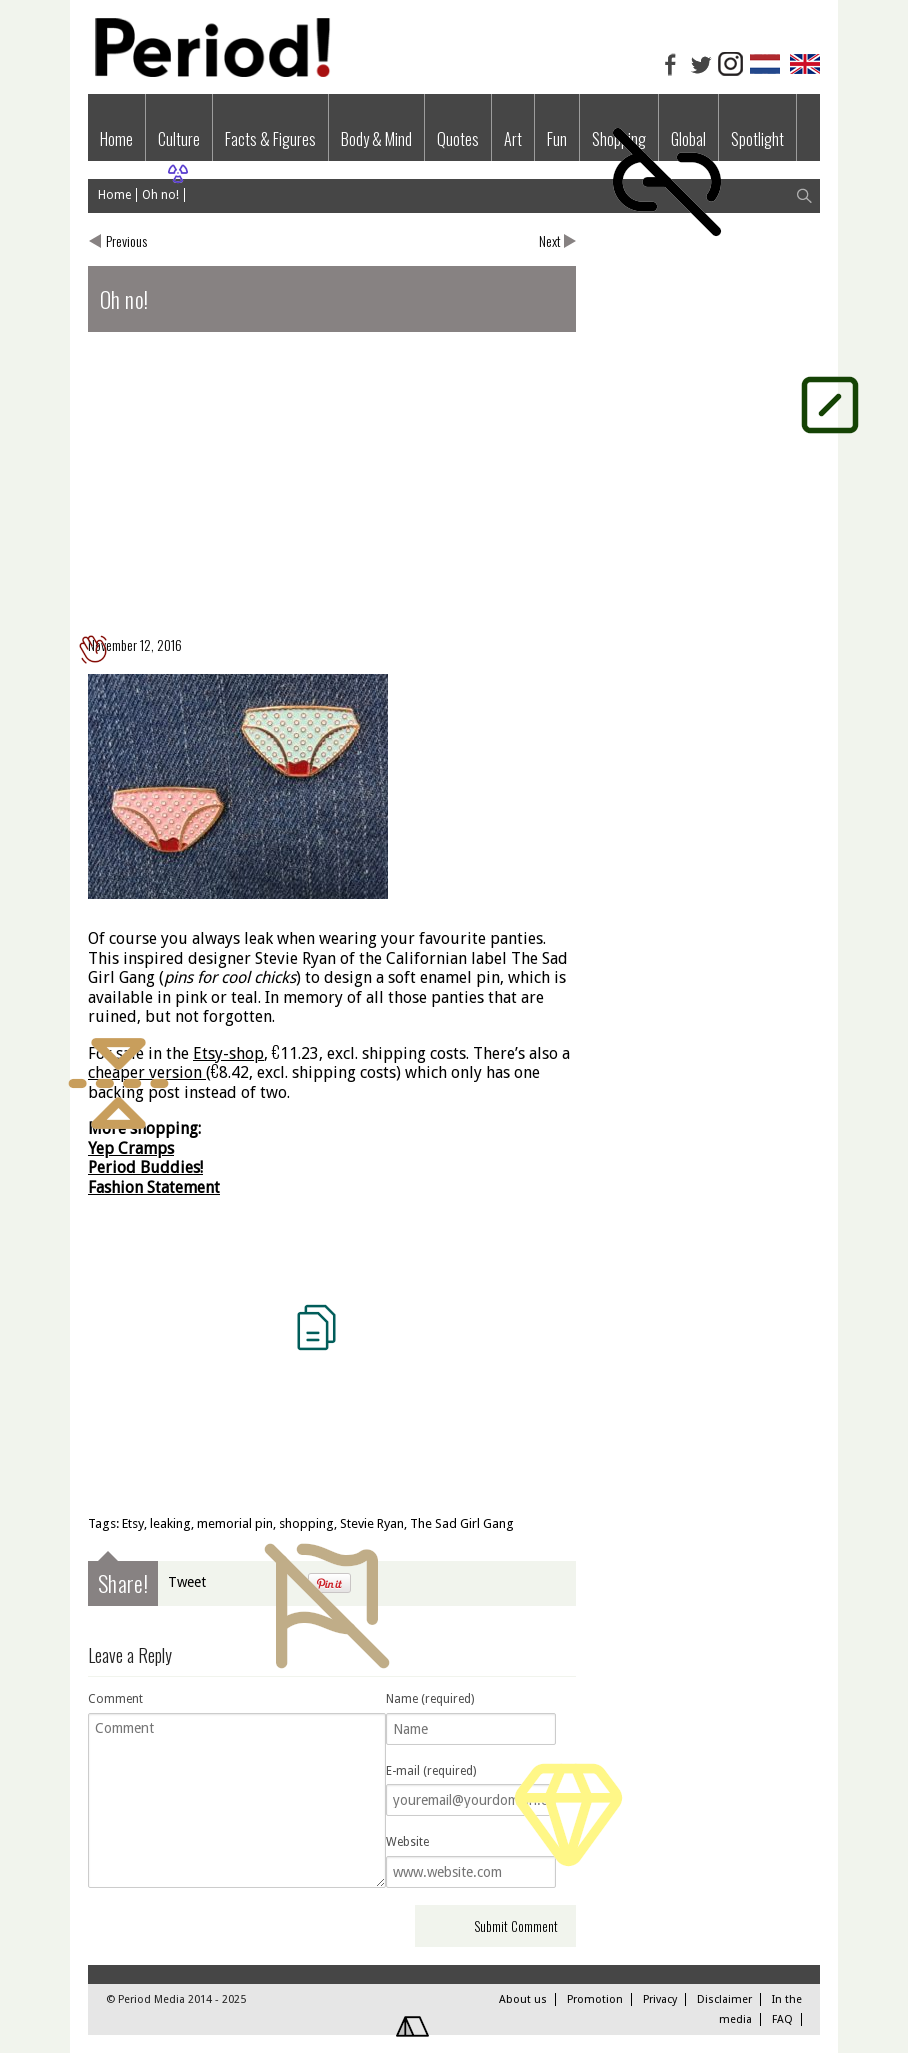 The image size is (908, 2053). What do you see at coordinates (178, 173) in the screenshot?
I see `indicates hazardous or radioactive content warning` at bounding box center [178, 173].